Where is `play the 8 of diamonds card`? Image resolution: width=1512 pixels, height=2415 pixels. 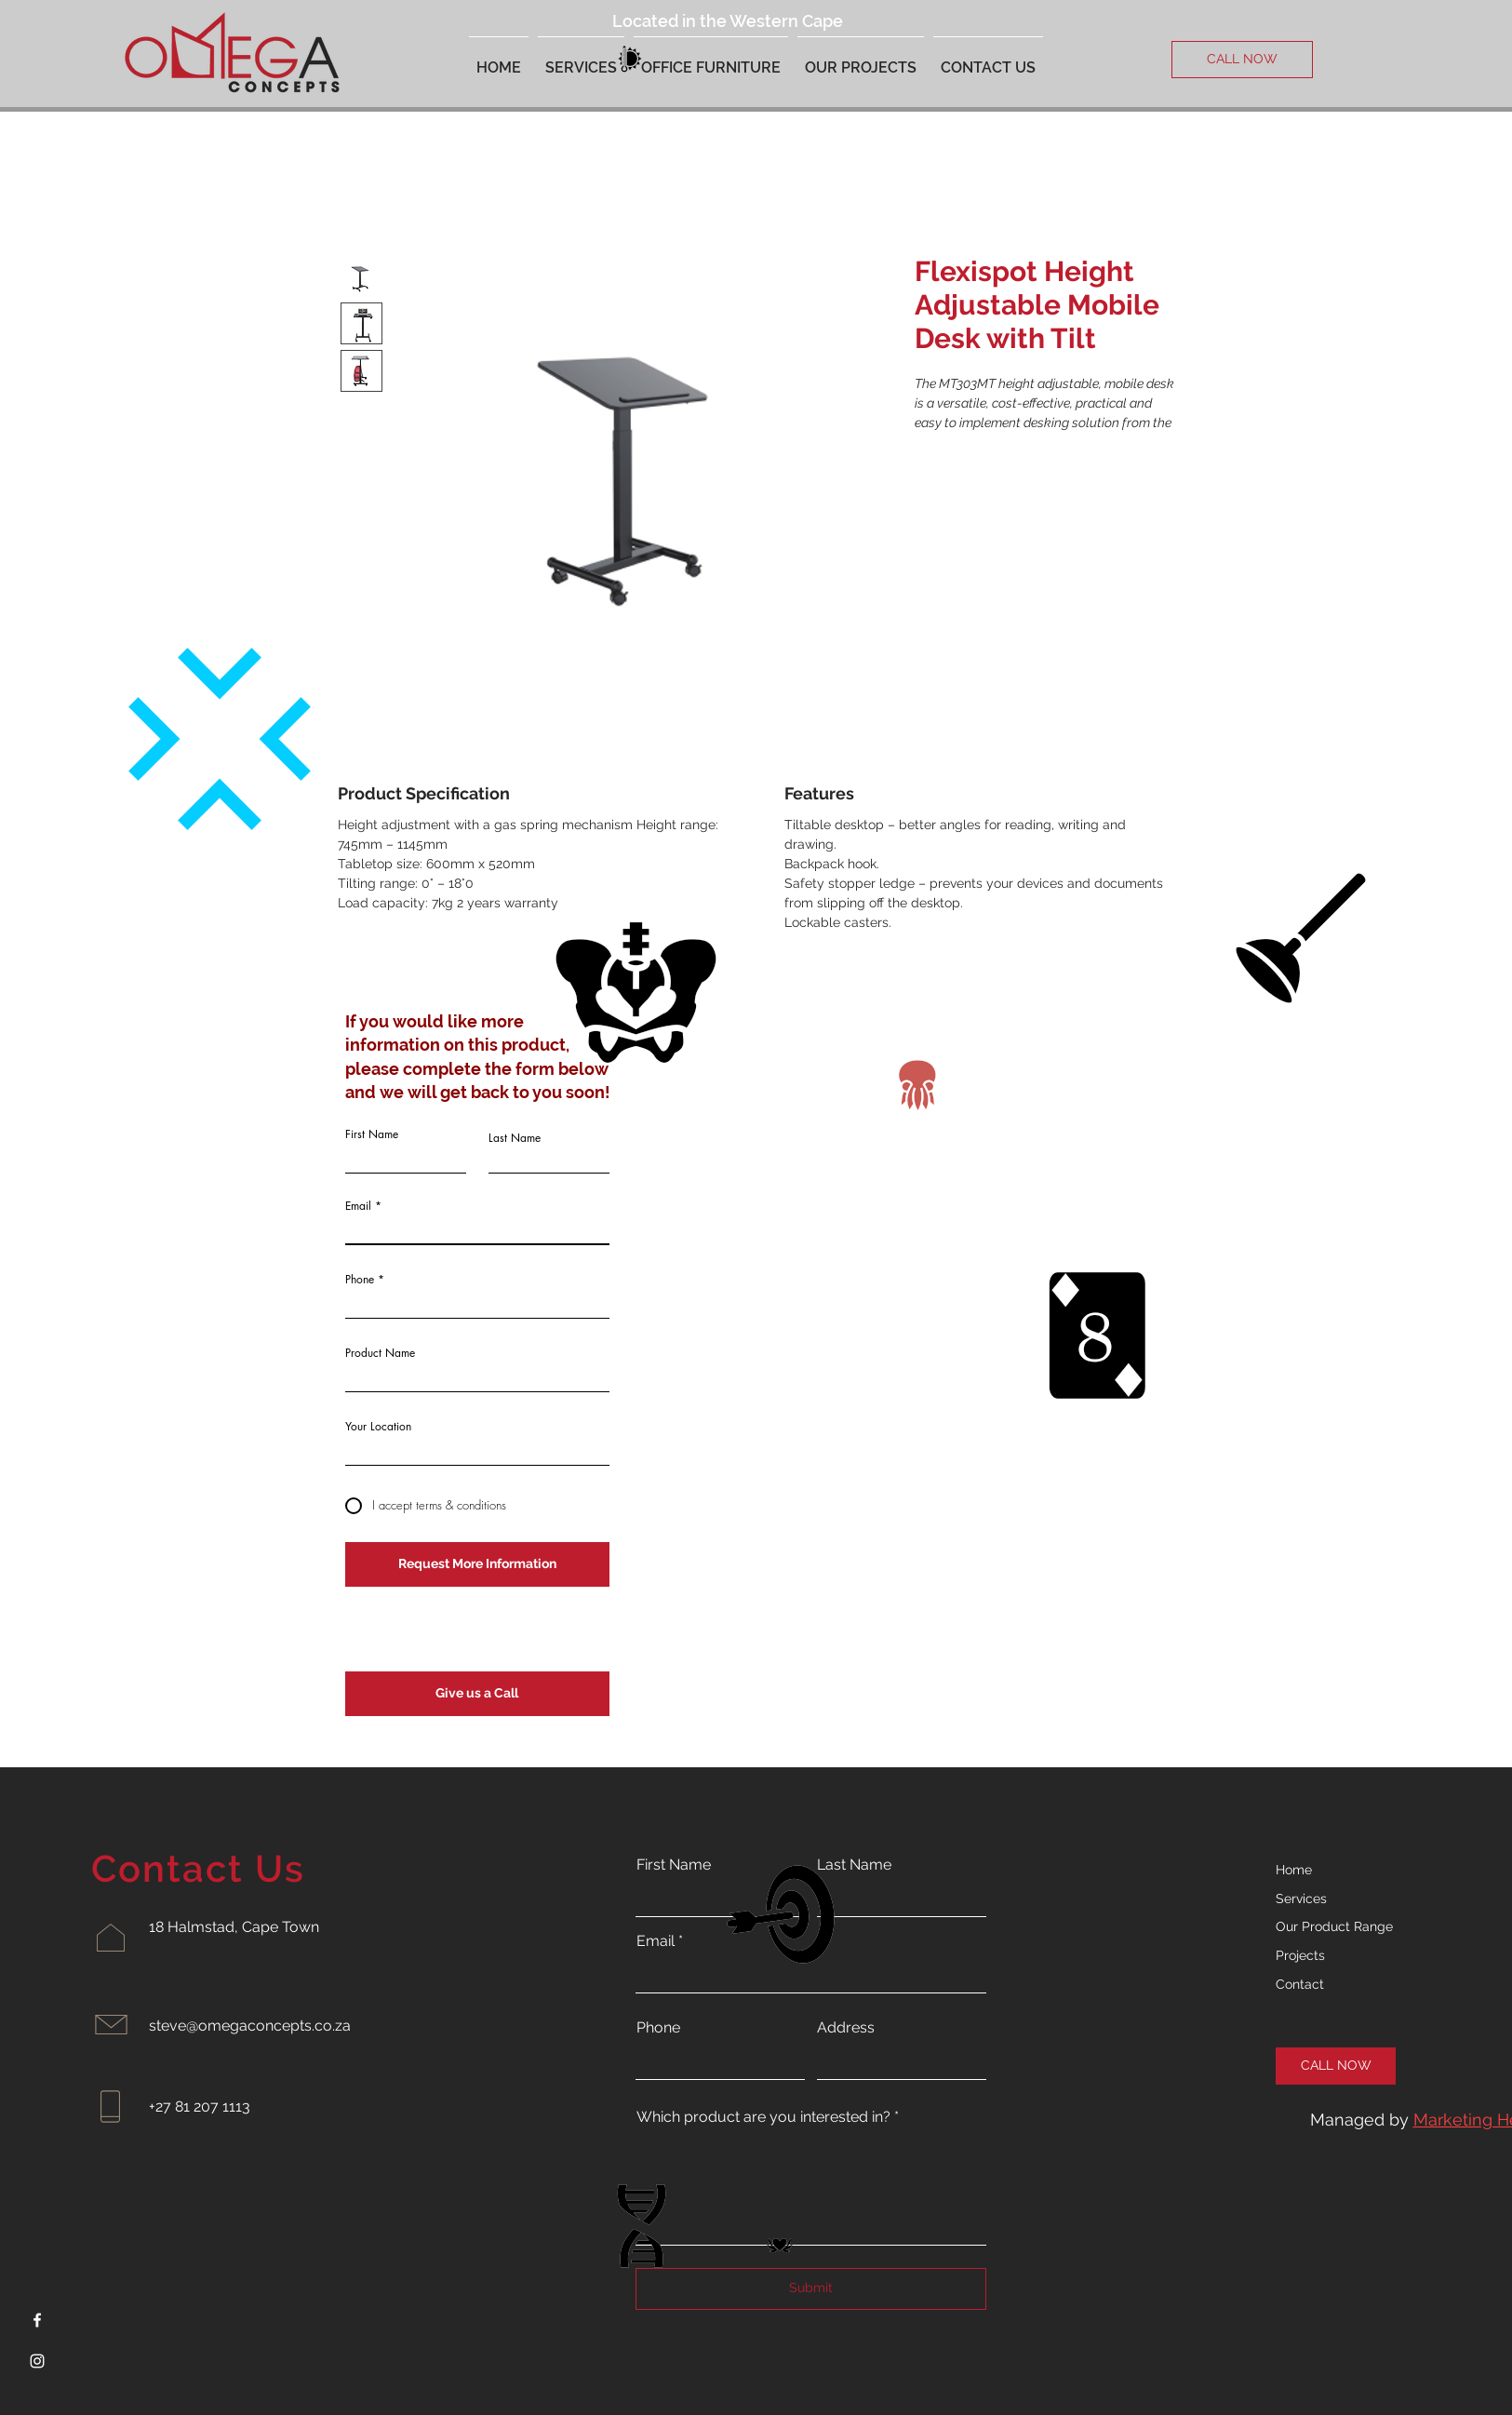
play the 8 of diamonds card is located at coordinates (1097, 1335).